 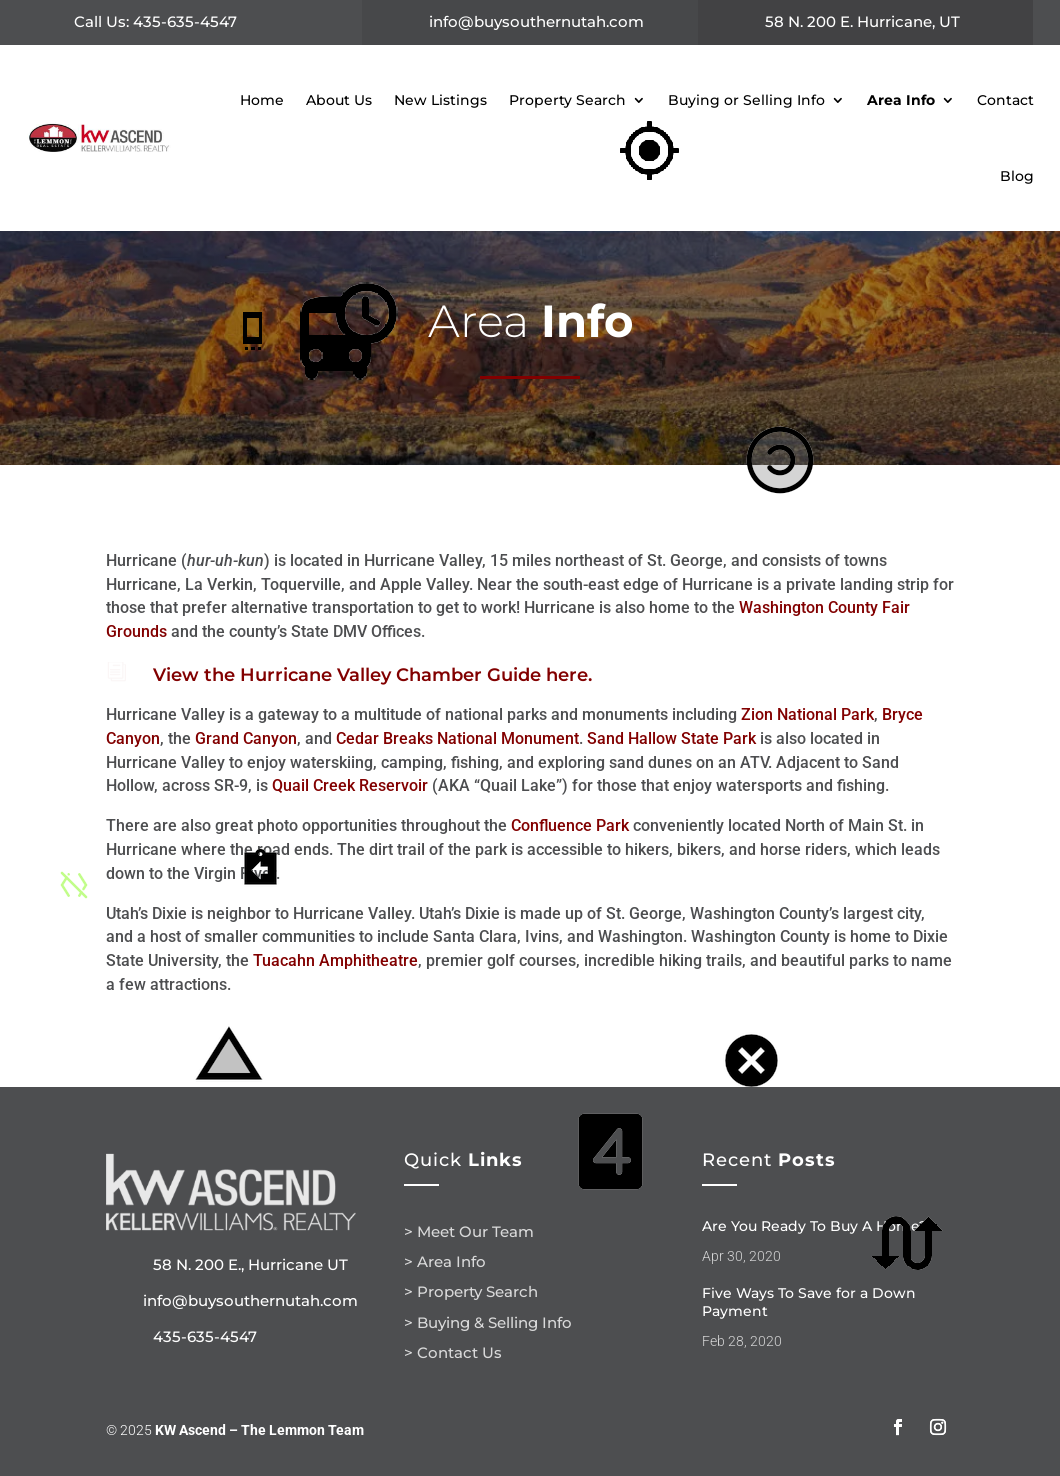 I want to click on swap or switch between active calls, so click(x=907, y=1245).